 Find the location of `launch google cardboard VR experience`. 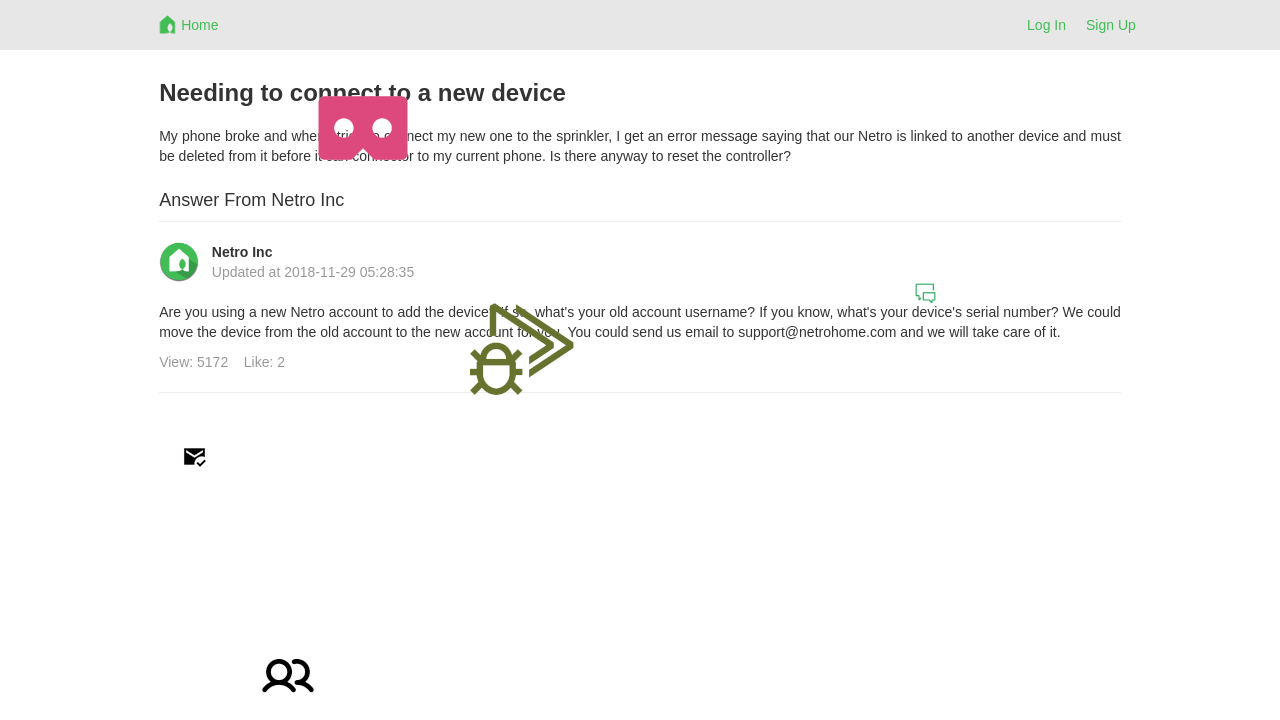

launch google cardboard VR experience is located at coordinates (363, 128).